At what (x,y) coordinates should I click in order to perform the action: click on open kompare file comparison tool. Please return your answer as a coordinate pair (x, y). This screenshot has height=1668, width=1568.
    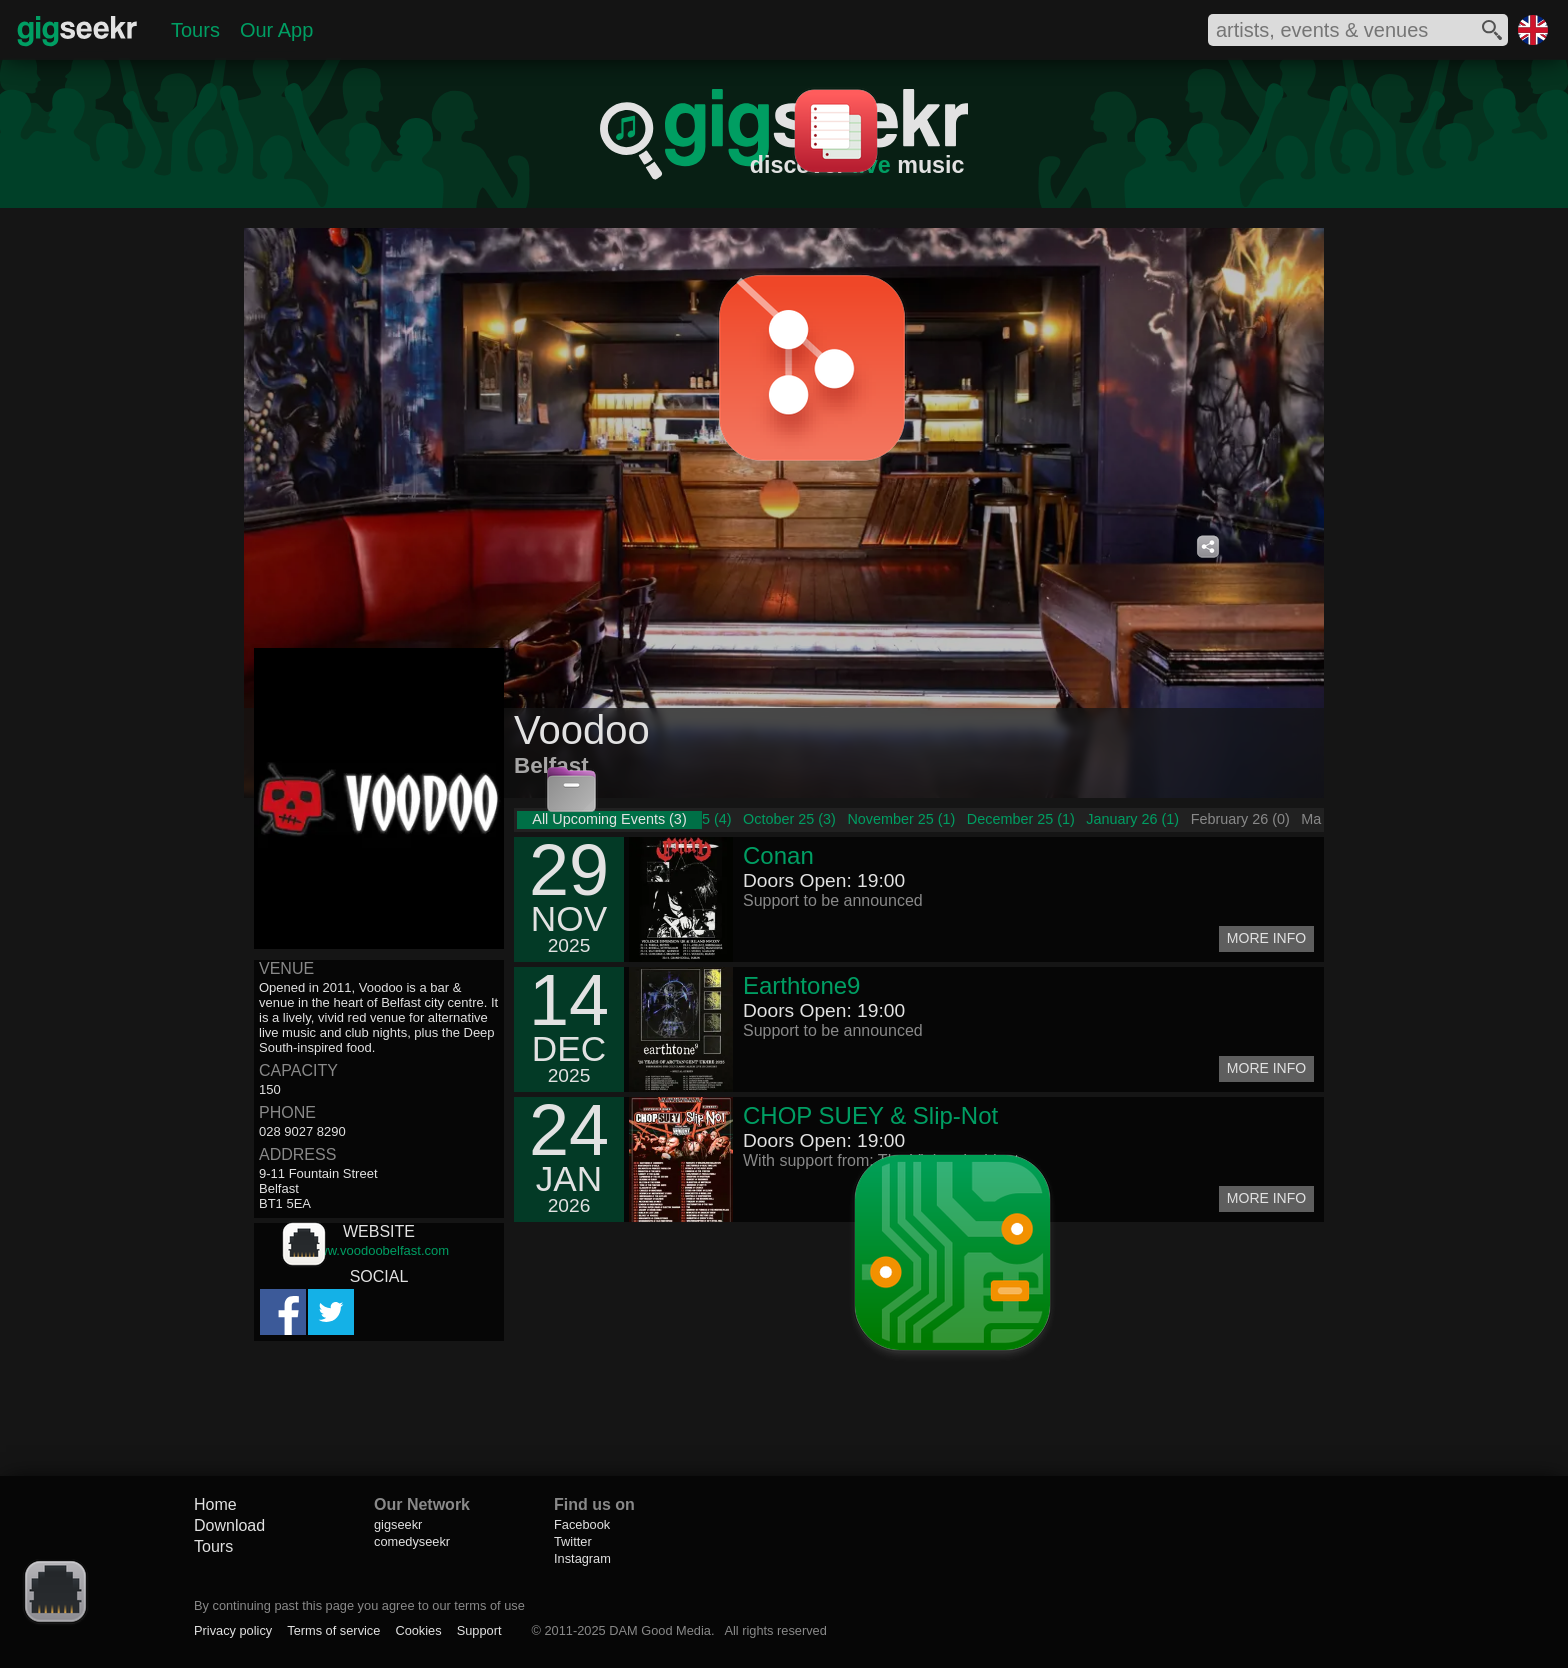
    Looking at the image, I should click on (836, 131).